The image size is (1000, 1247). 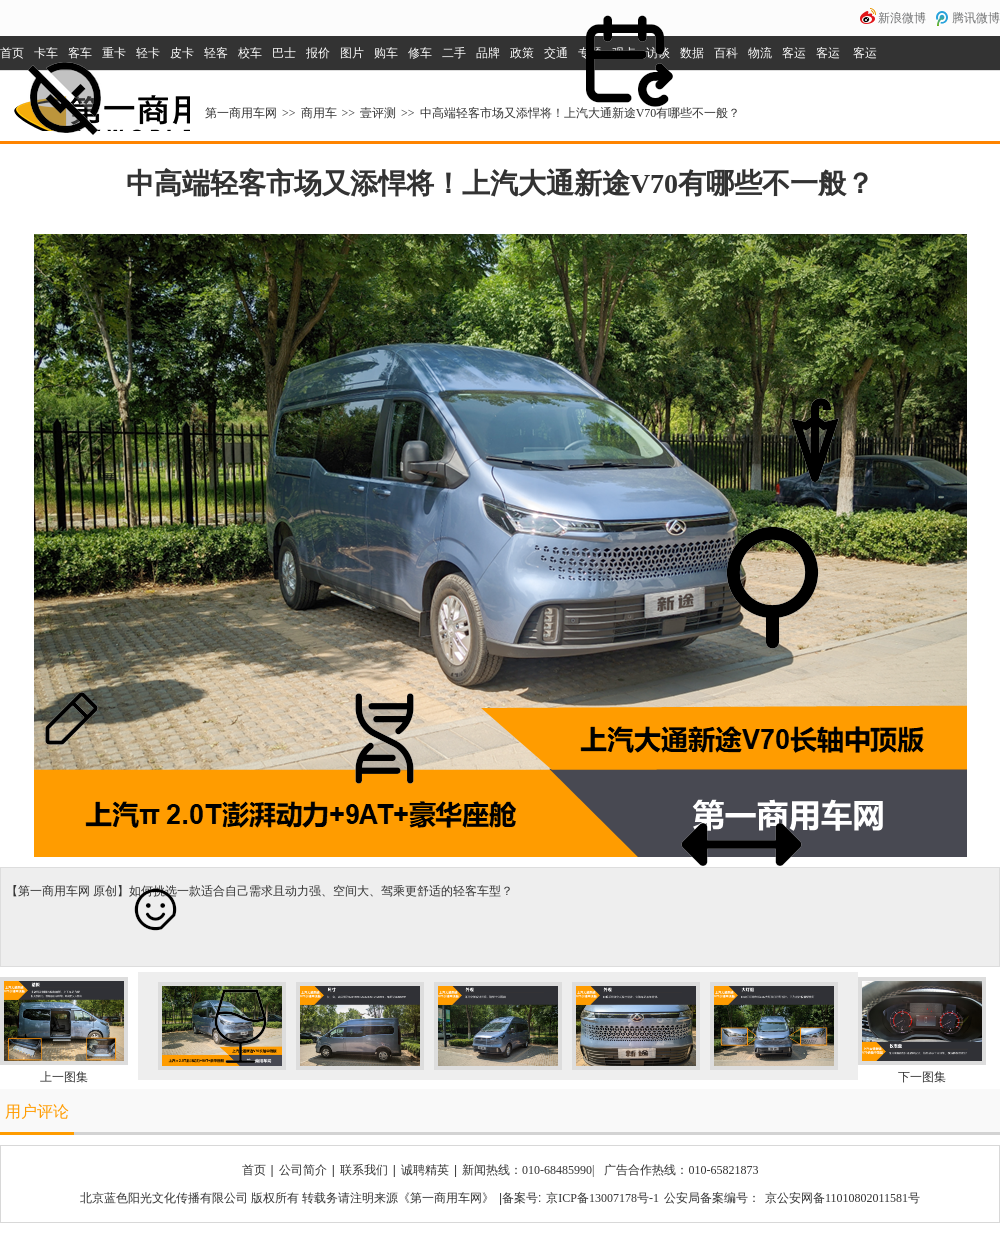 What do you see at coordinates (815, 442) in the screenshot?
I see `view weather protection or rain forecast` at bounding box center [815, 442].